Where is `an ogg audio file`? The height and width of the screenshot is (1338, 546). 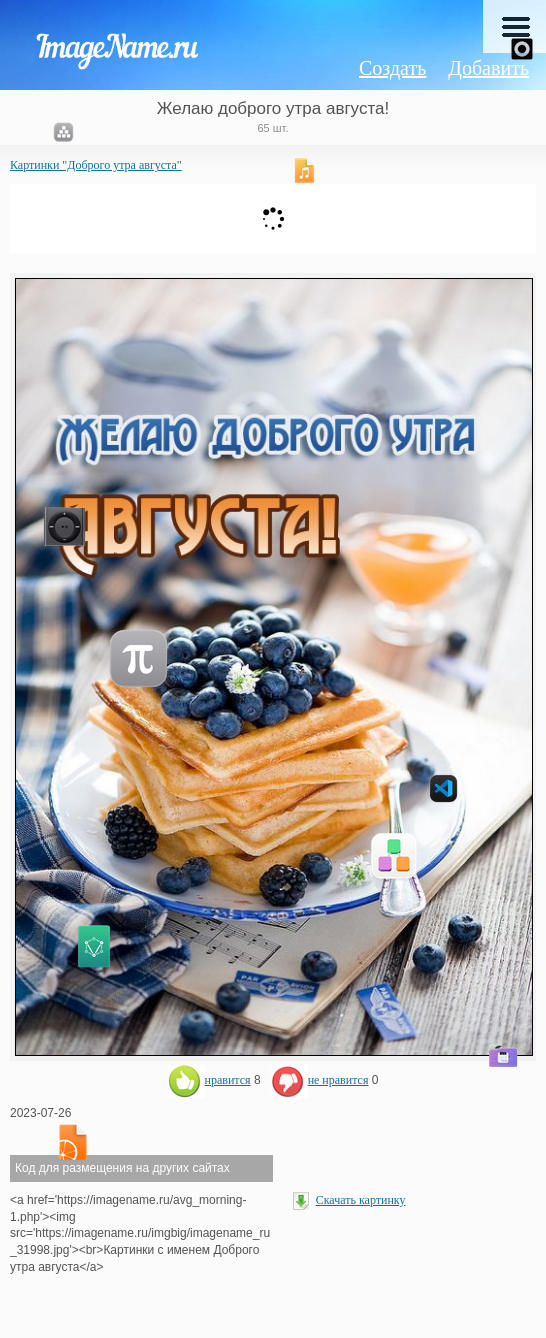 an ogg audio file is located at coordinates (304, 170).